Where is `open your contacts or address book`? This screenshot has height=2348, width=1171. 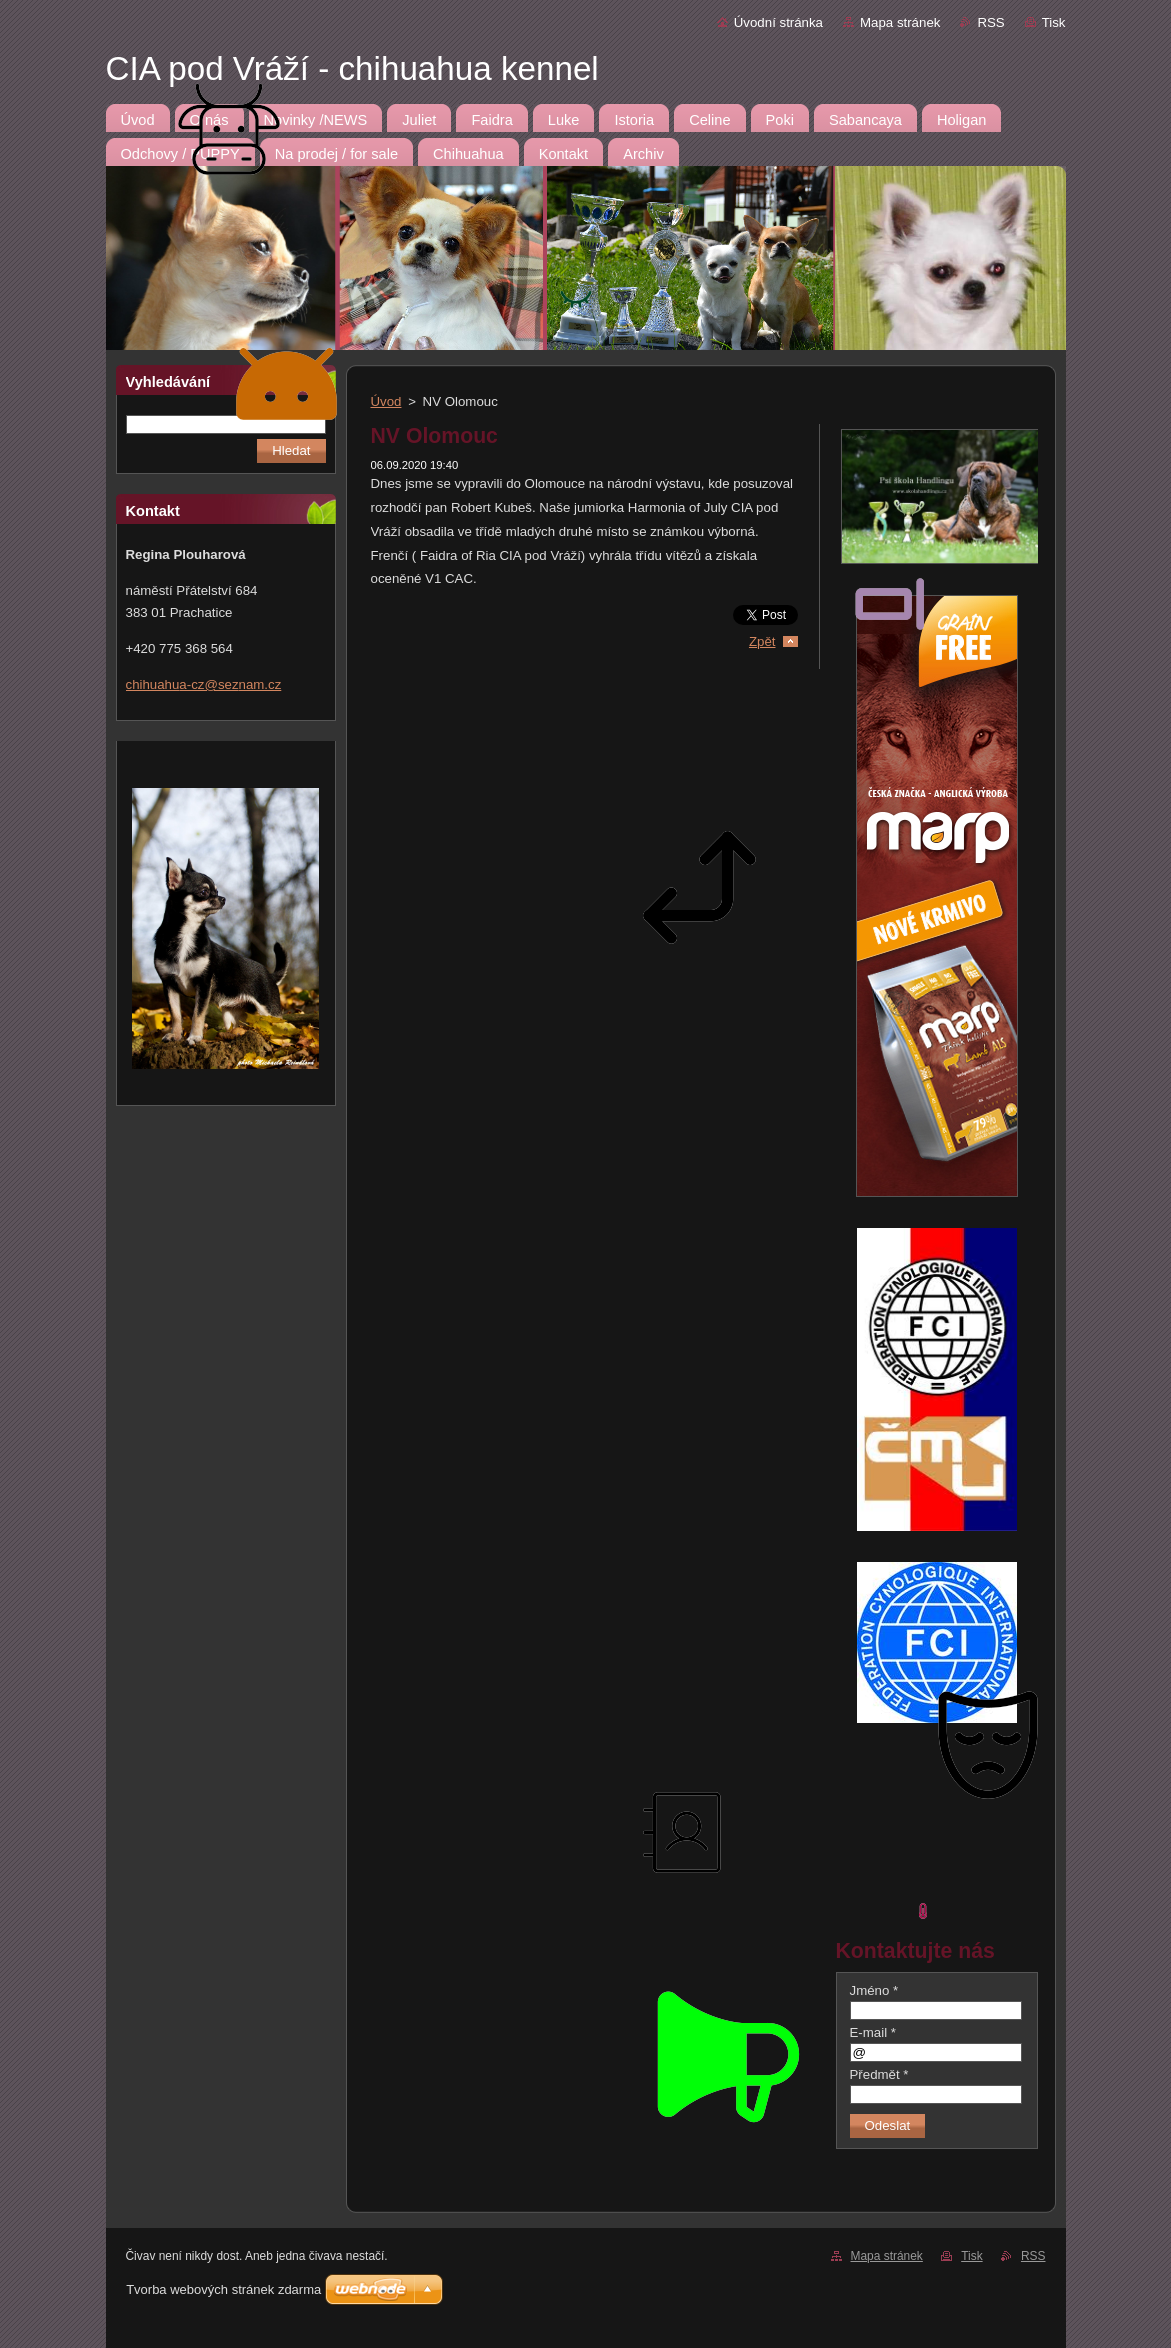
open your contacts or address book is located at coordinates (683, 1832).